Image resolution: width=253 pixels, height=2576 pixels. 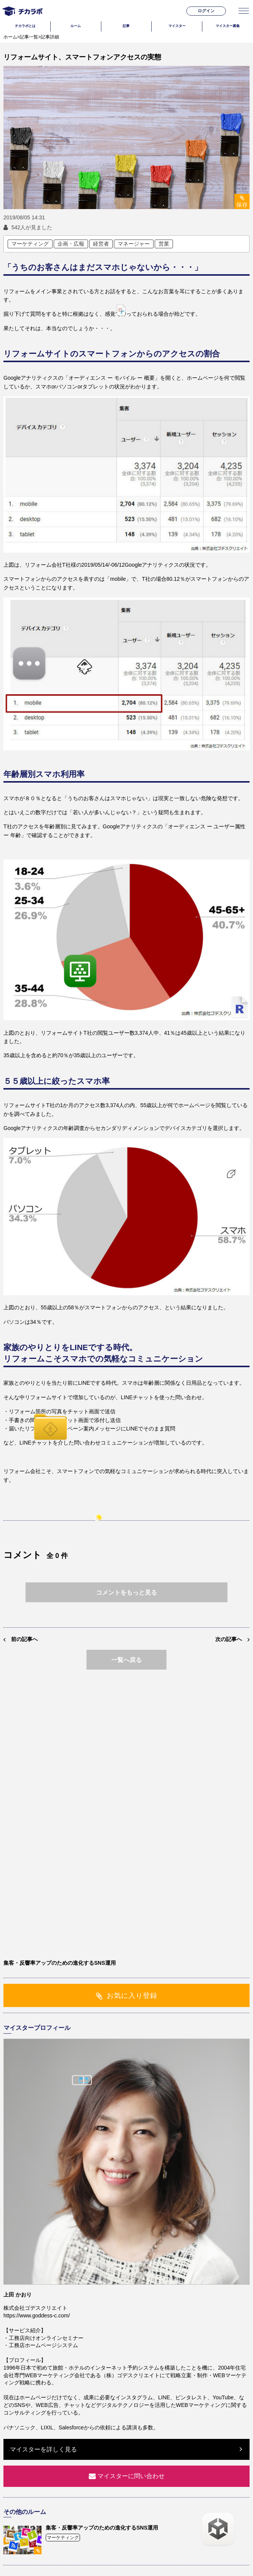 I want to click on access nature and plant emoji category, so click(x=231, y=1174).